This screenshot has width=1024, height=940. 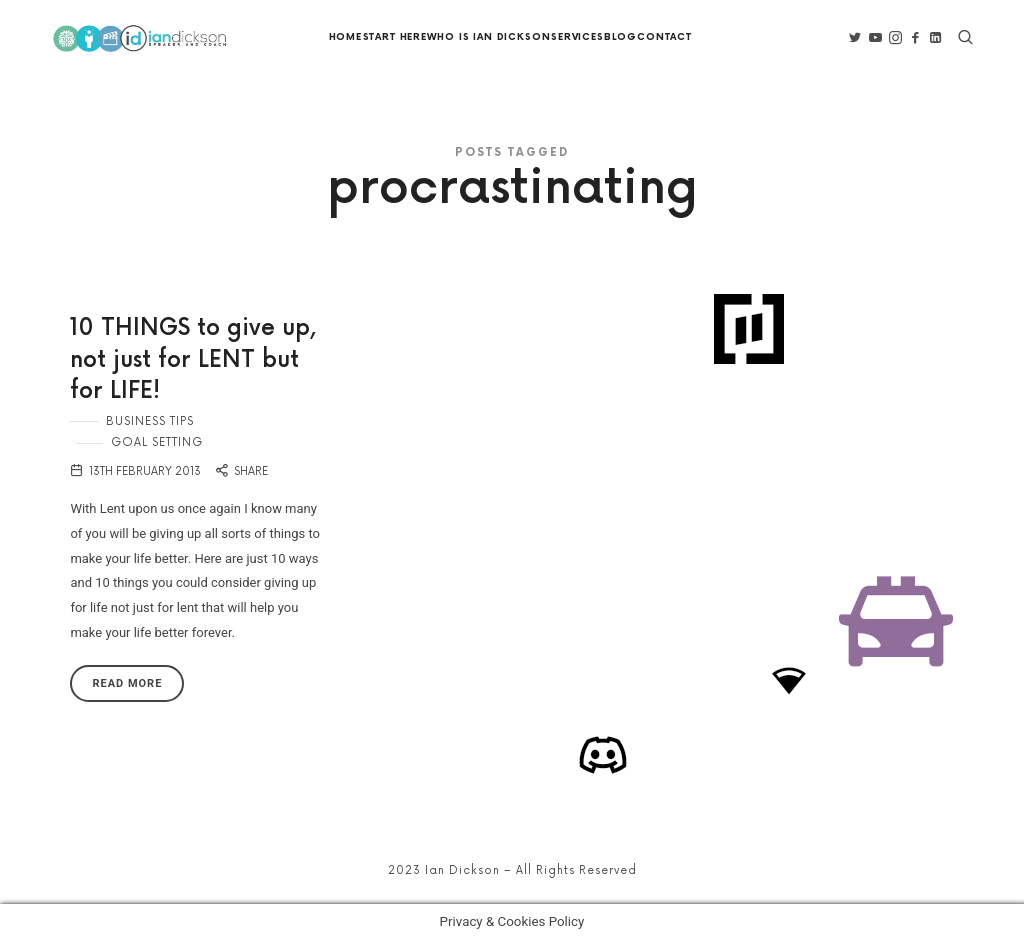 I want to click on open Discord, so click(x=603, y=755).